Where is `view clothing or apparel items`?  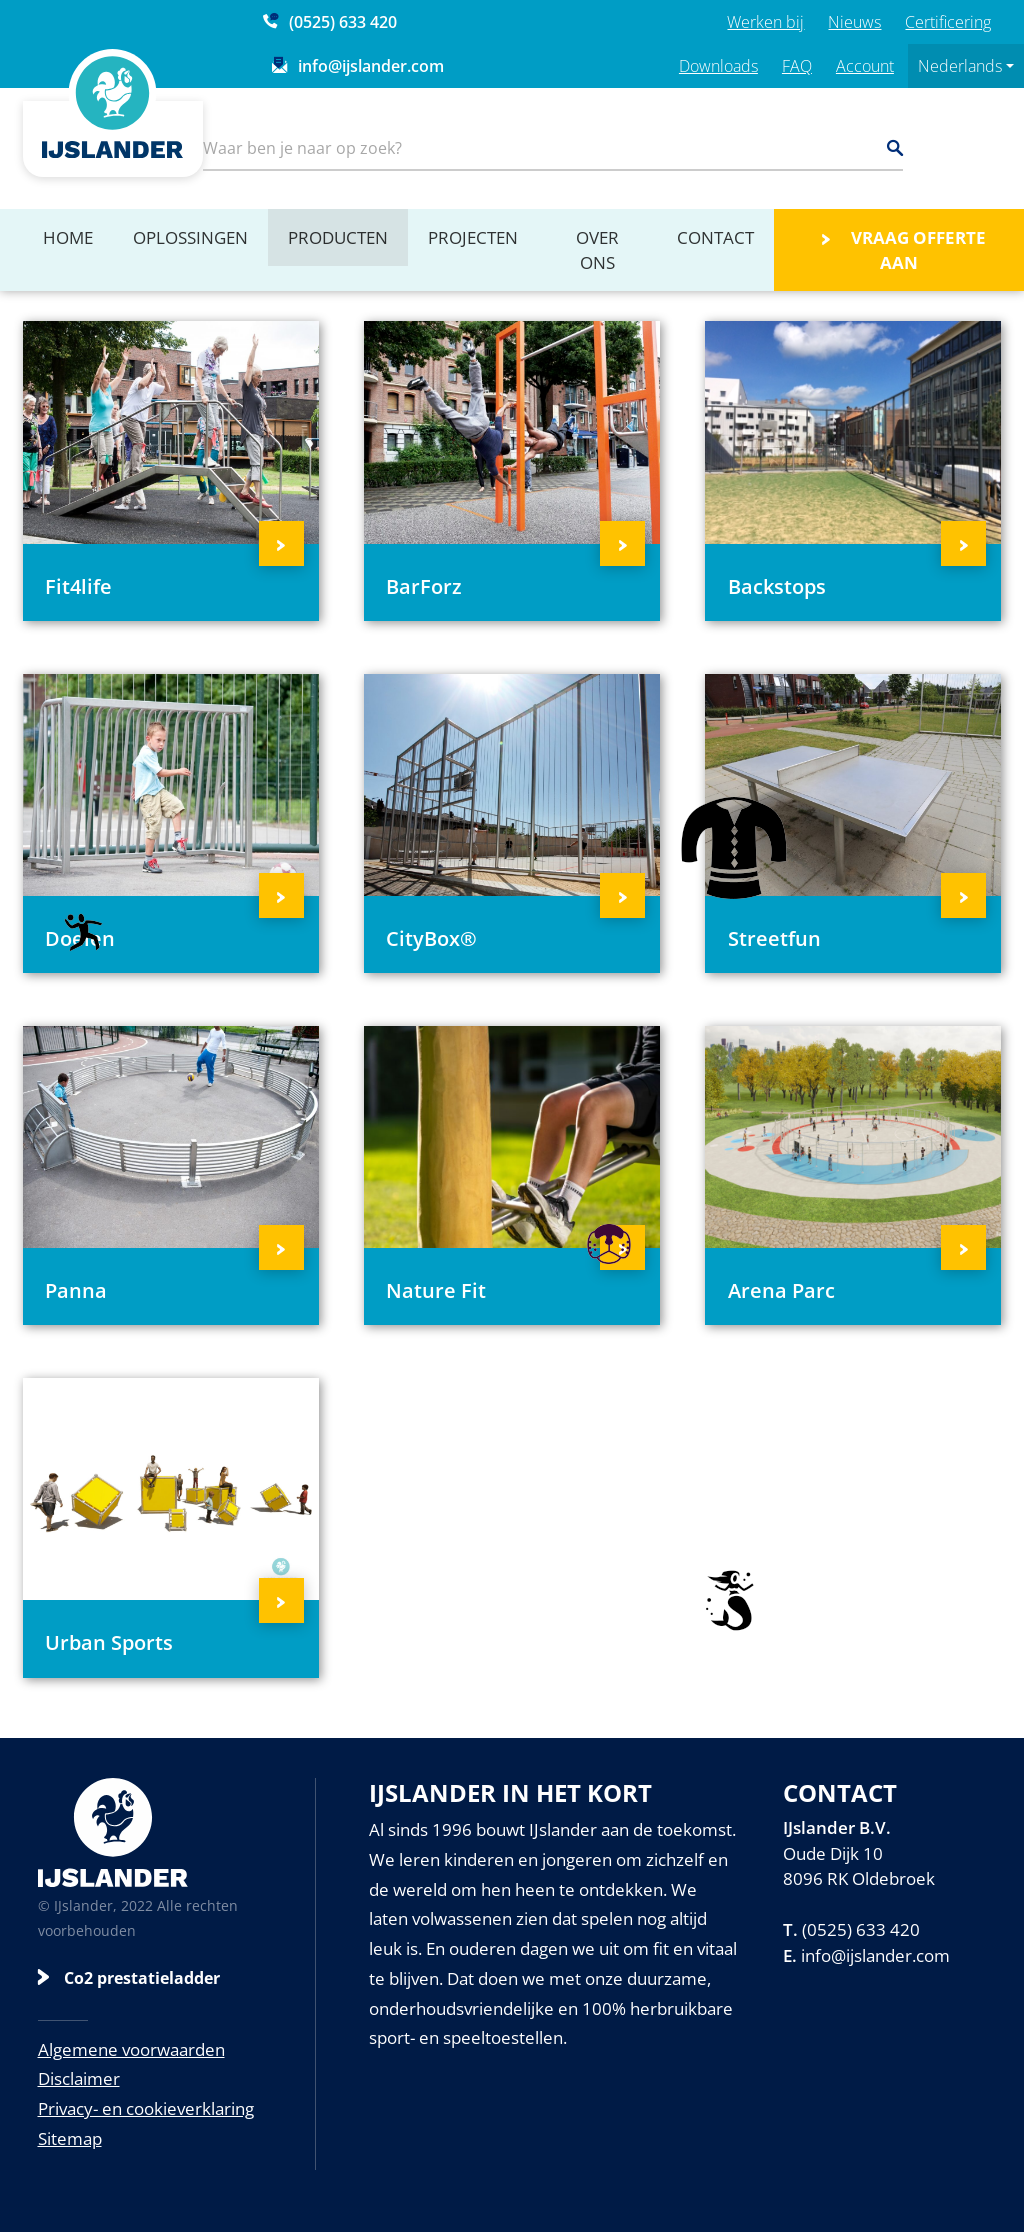 view clothing or apparel items is located at coordinates (734, 848).